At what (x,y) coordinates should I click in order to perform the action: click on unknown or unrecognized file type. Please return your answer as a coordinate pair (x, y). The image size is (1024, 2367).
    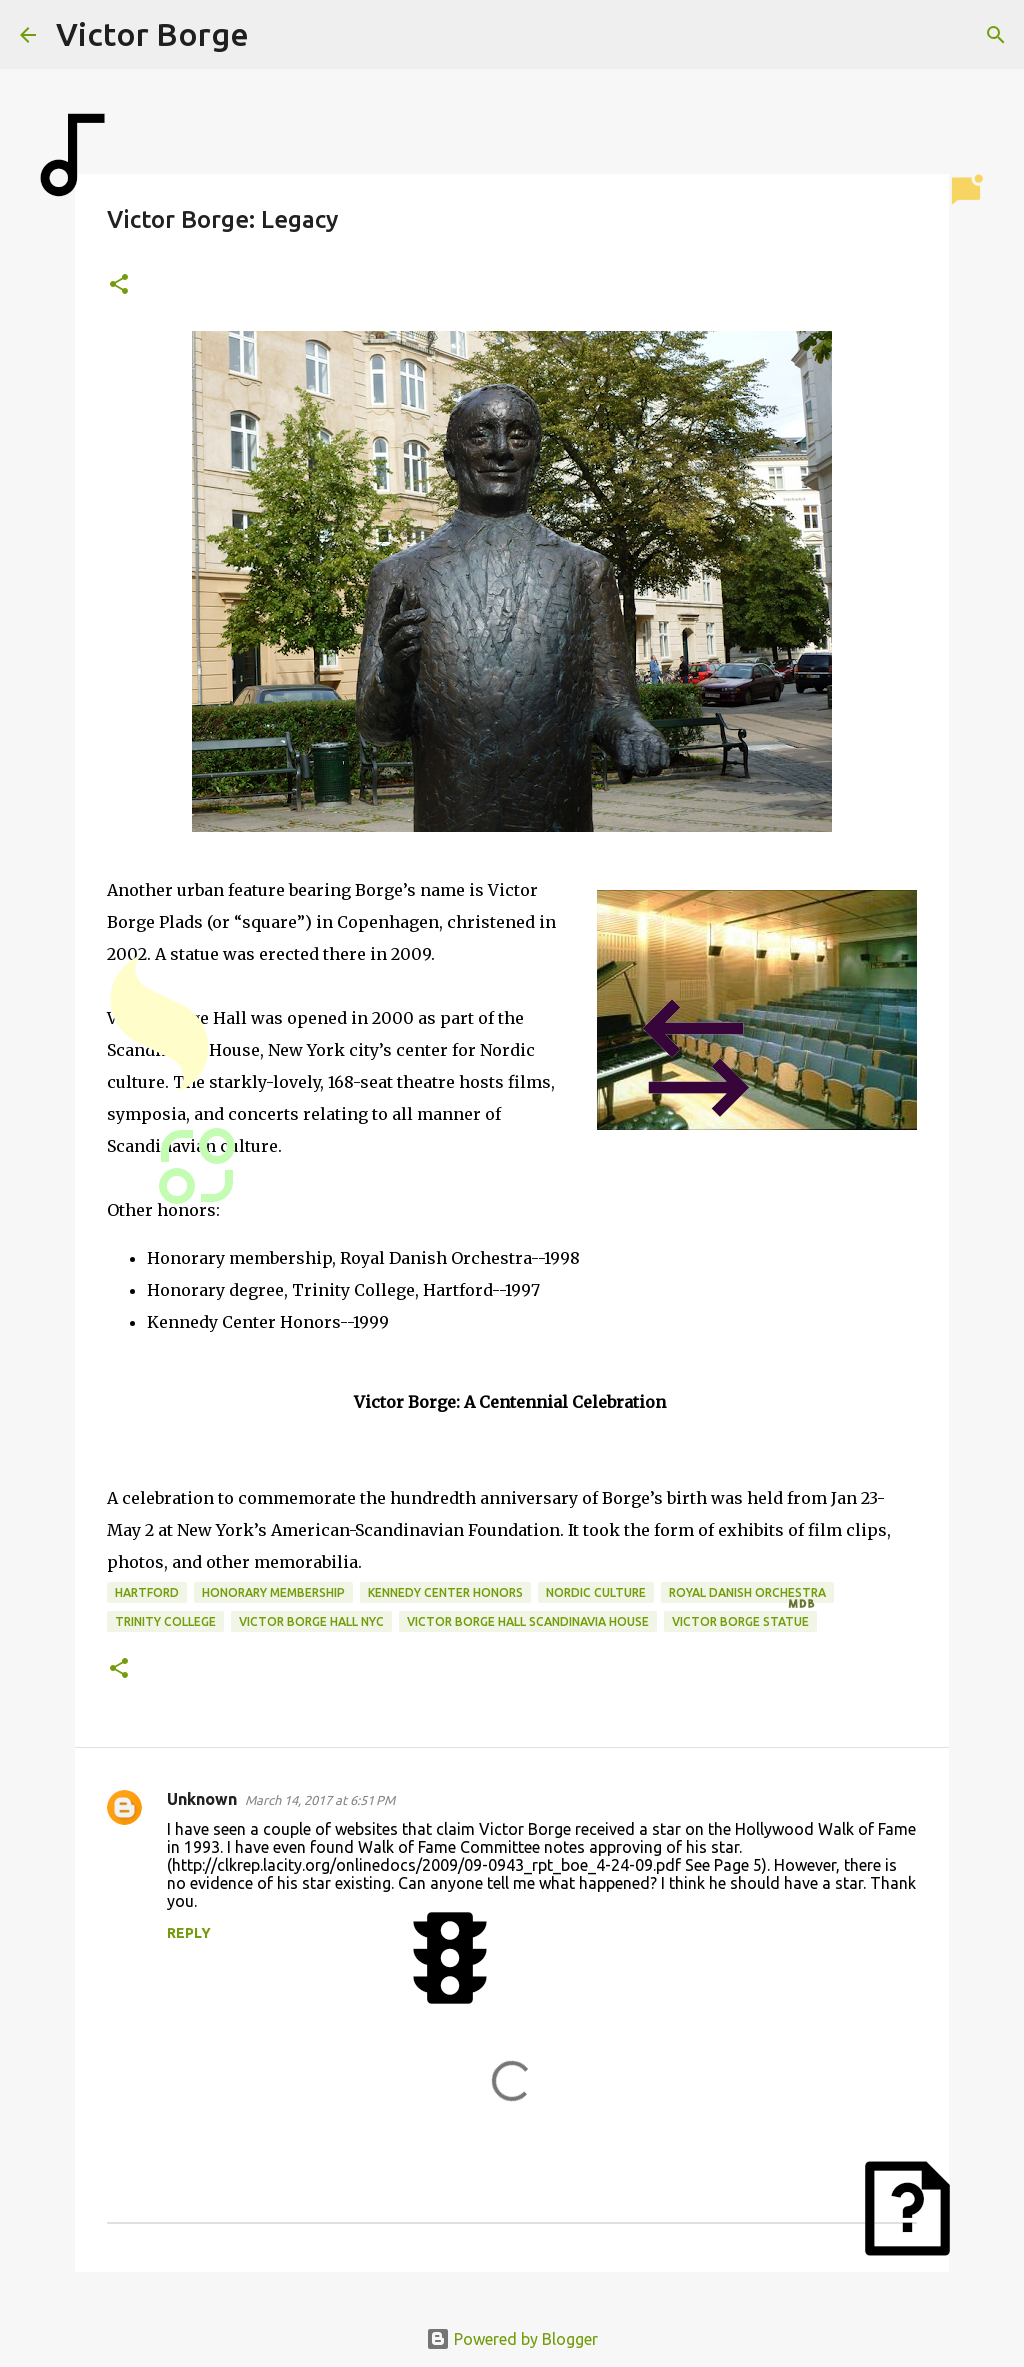
    Looking at the image, I should click on (907, 2208).